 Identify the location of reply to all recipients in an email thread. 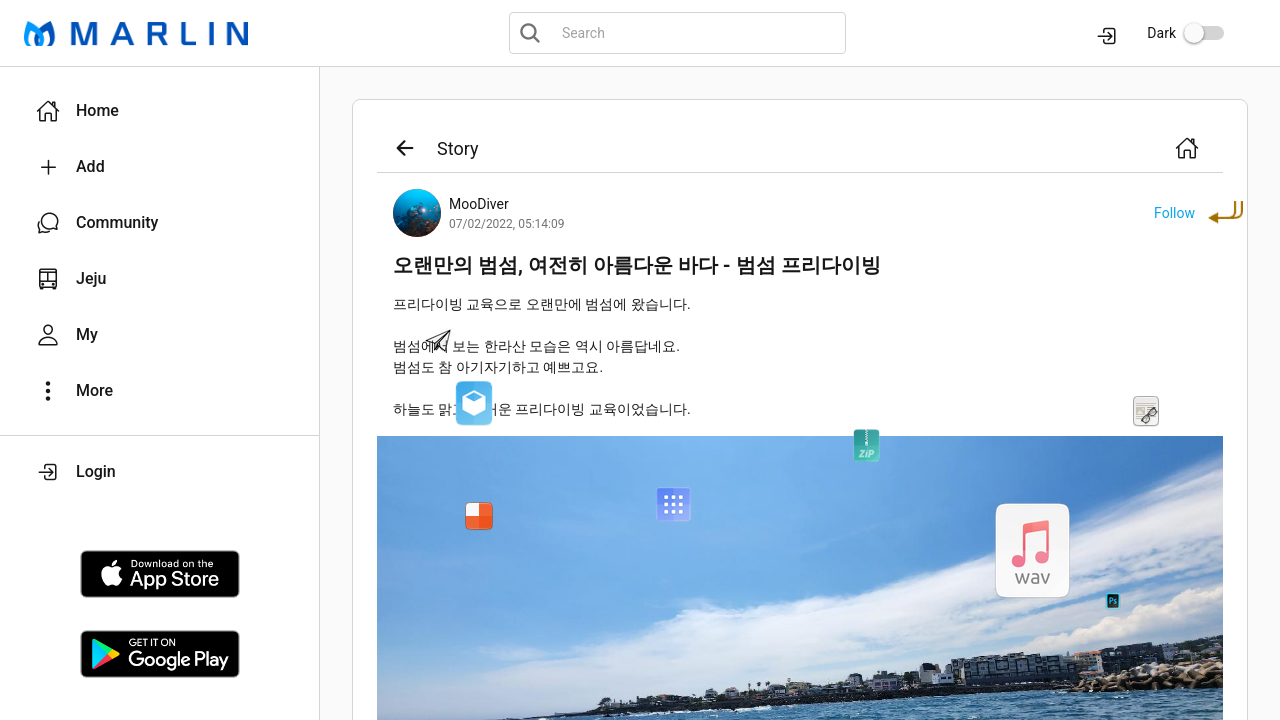
(1225, 210).